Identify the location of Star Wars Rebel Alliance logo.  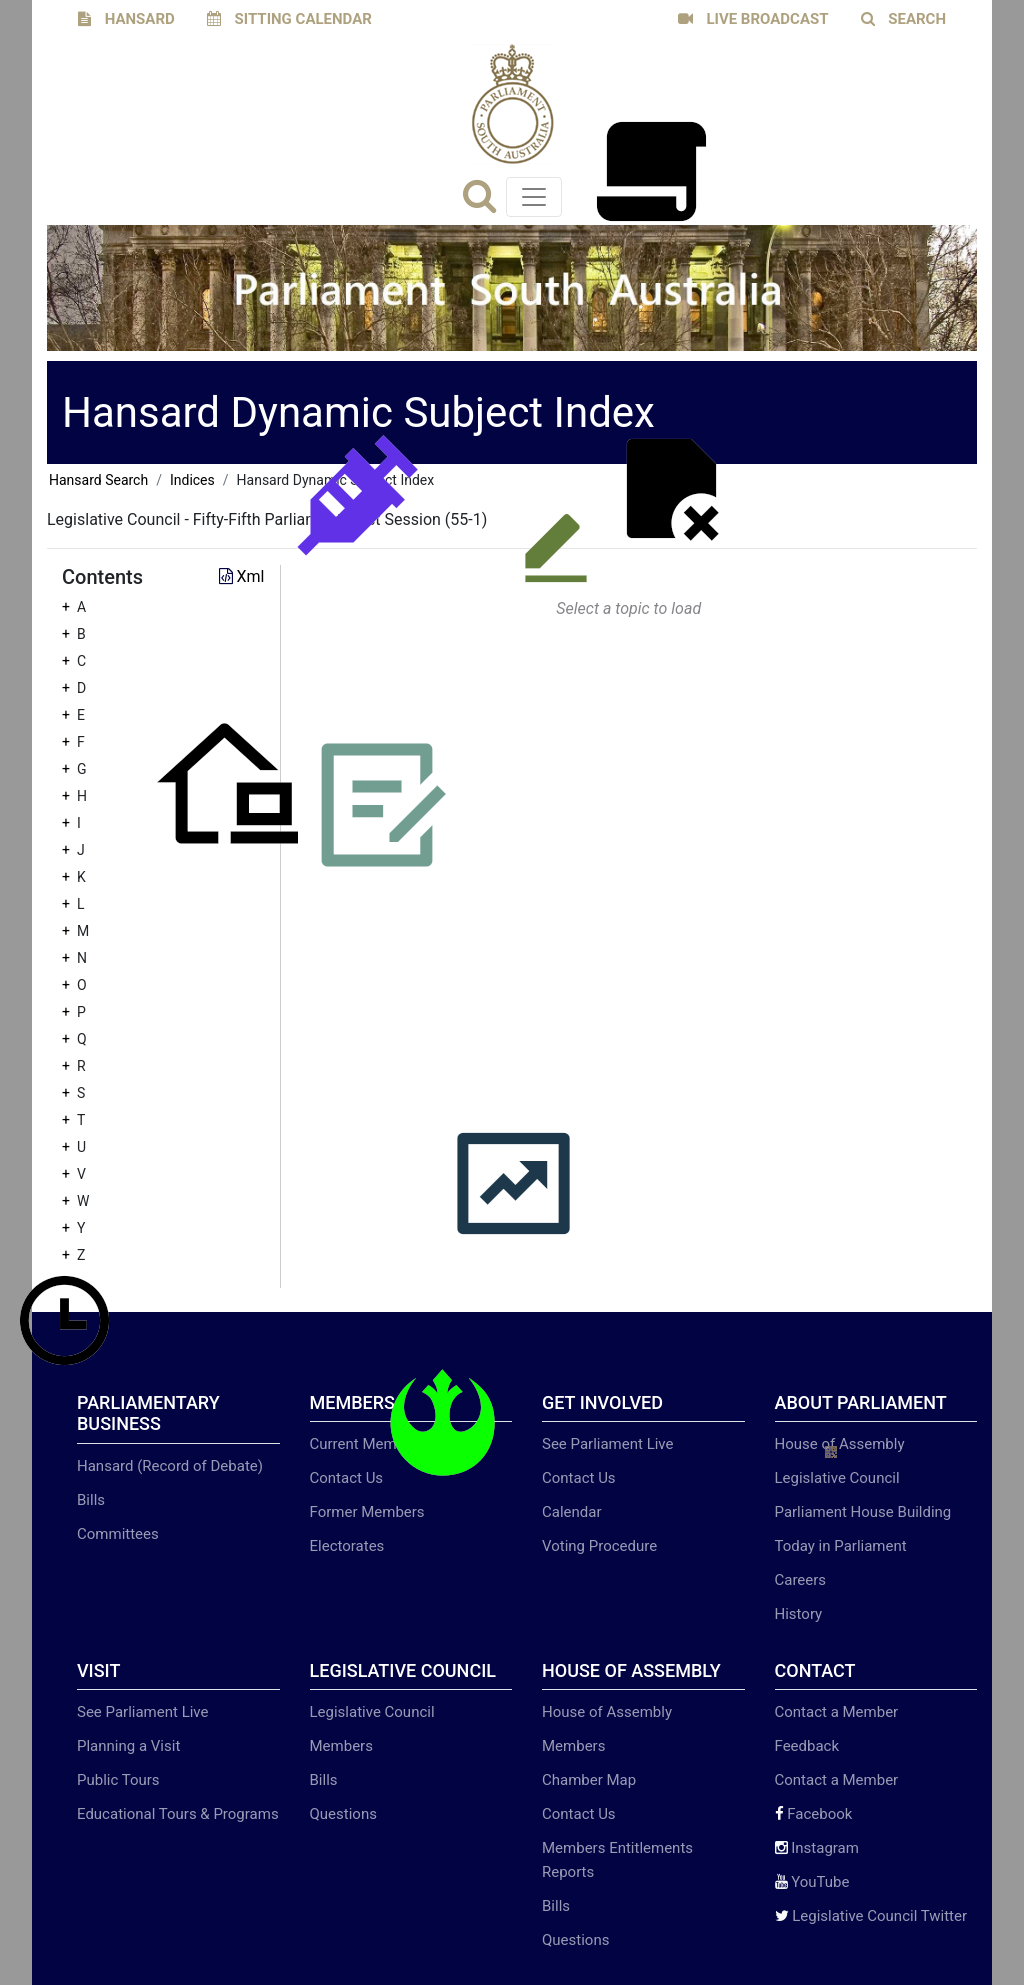
(442, 1422).